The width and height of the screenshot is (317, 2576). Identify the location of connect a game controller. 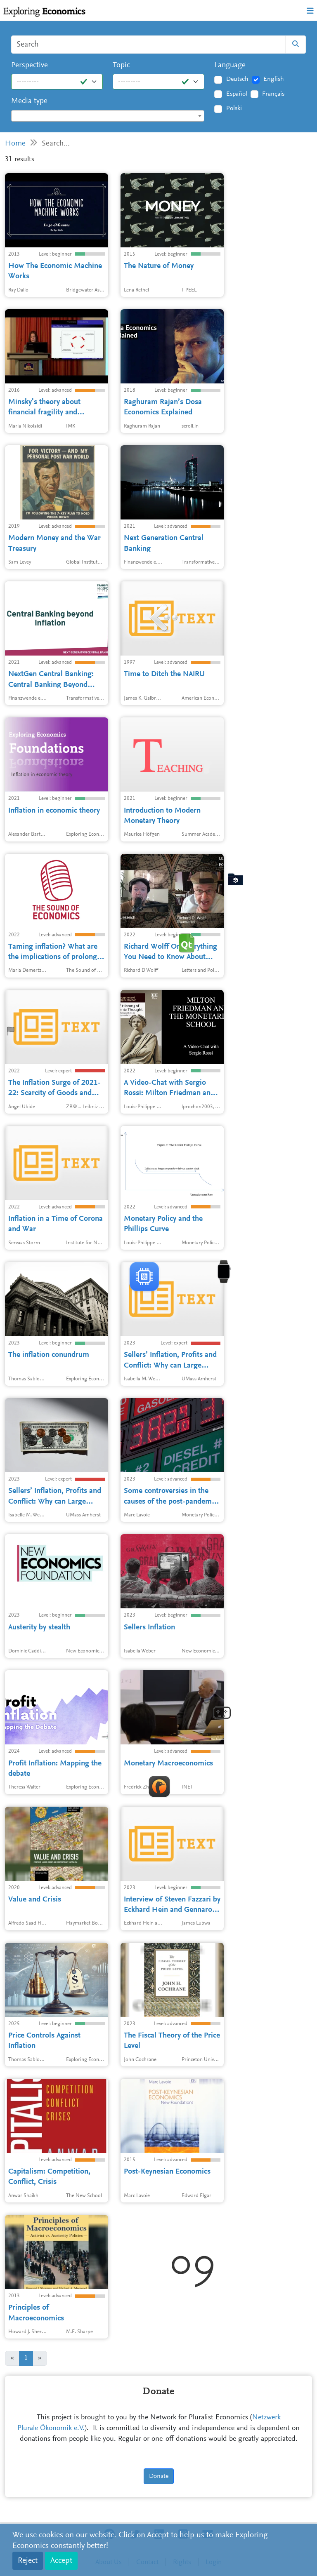
(222, 1713).